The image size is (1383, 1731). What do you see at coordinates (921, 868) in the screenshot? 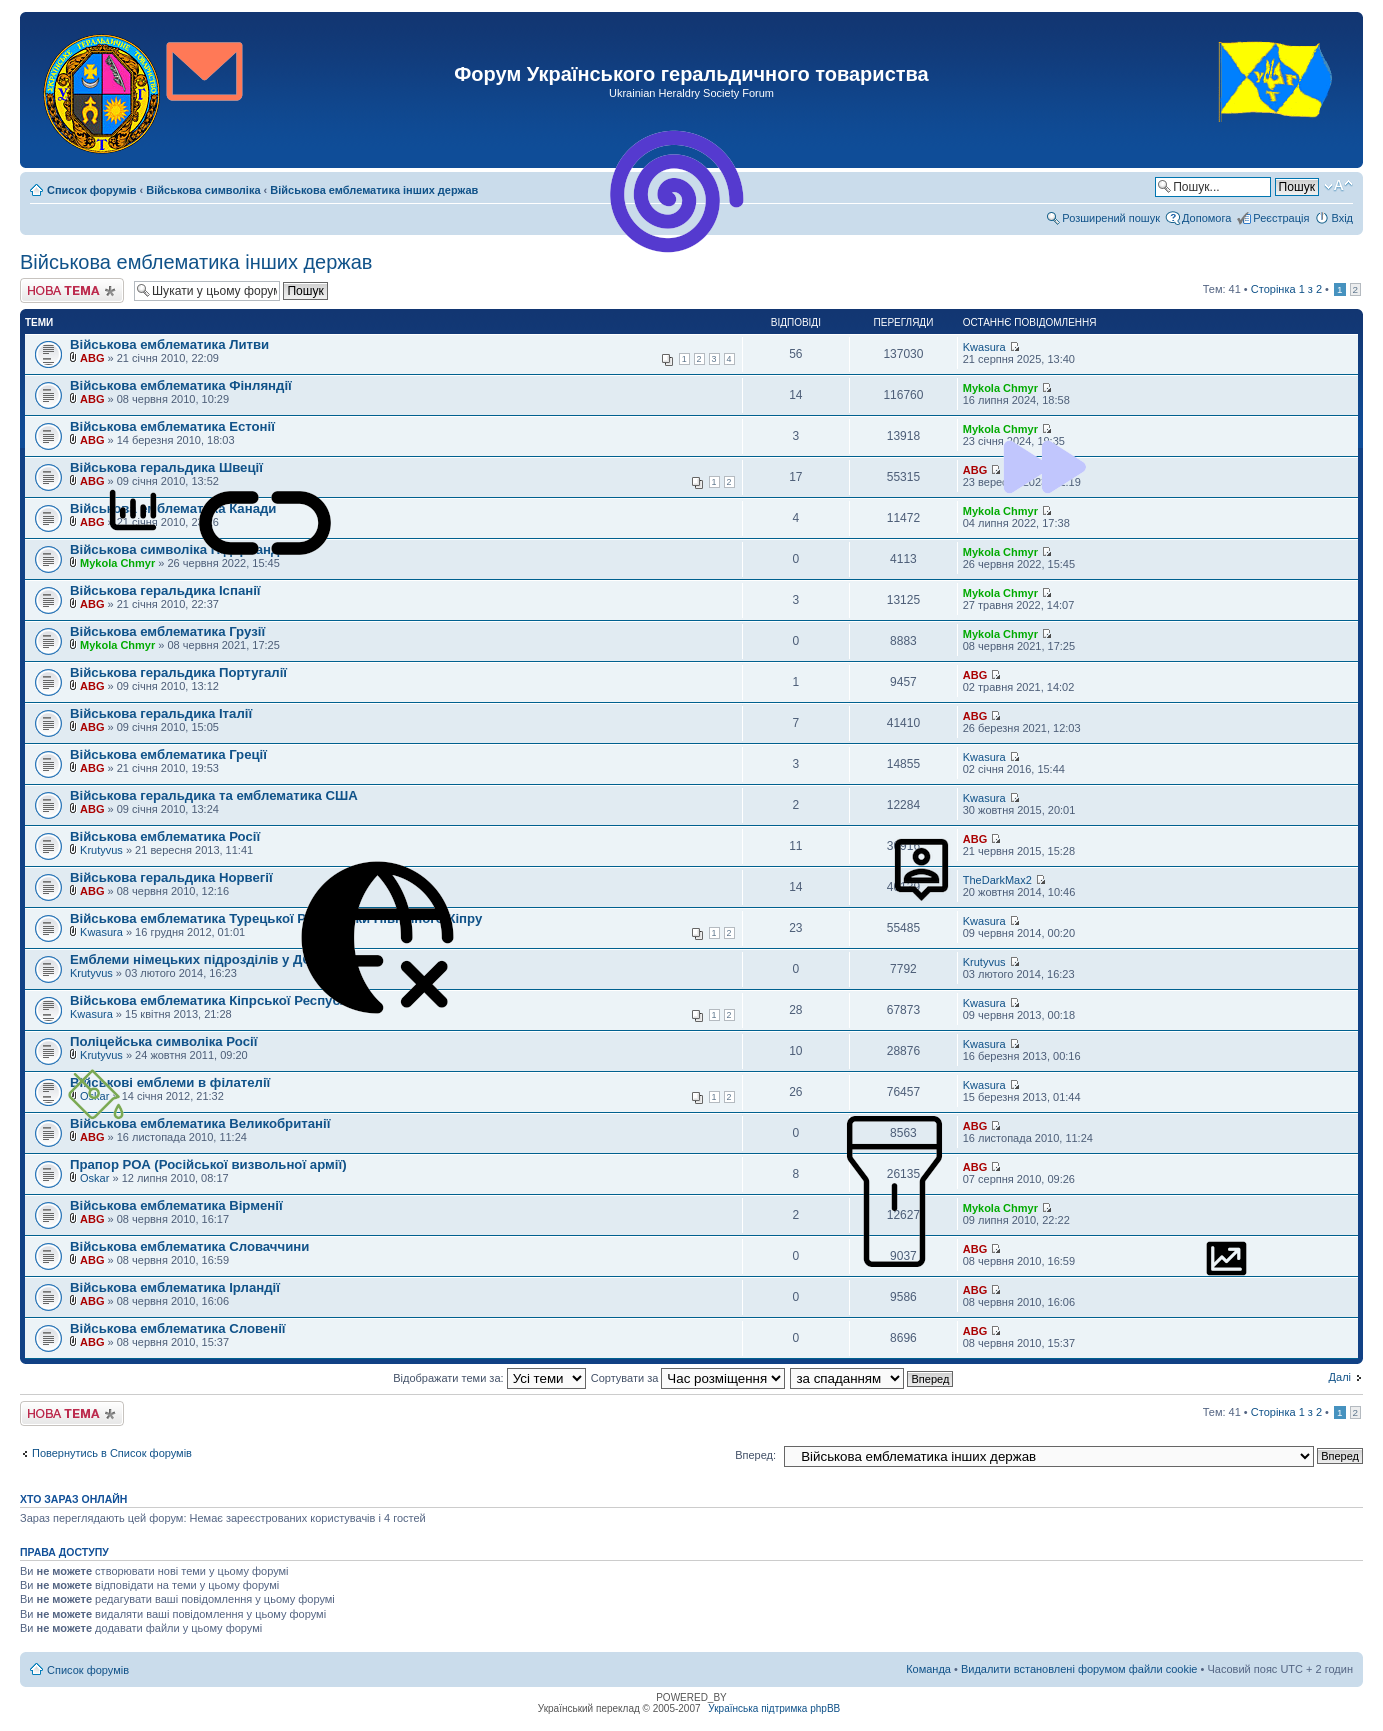
I see `view a person's location on the map` at bounding box center [921, 868].